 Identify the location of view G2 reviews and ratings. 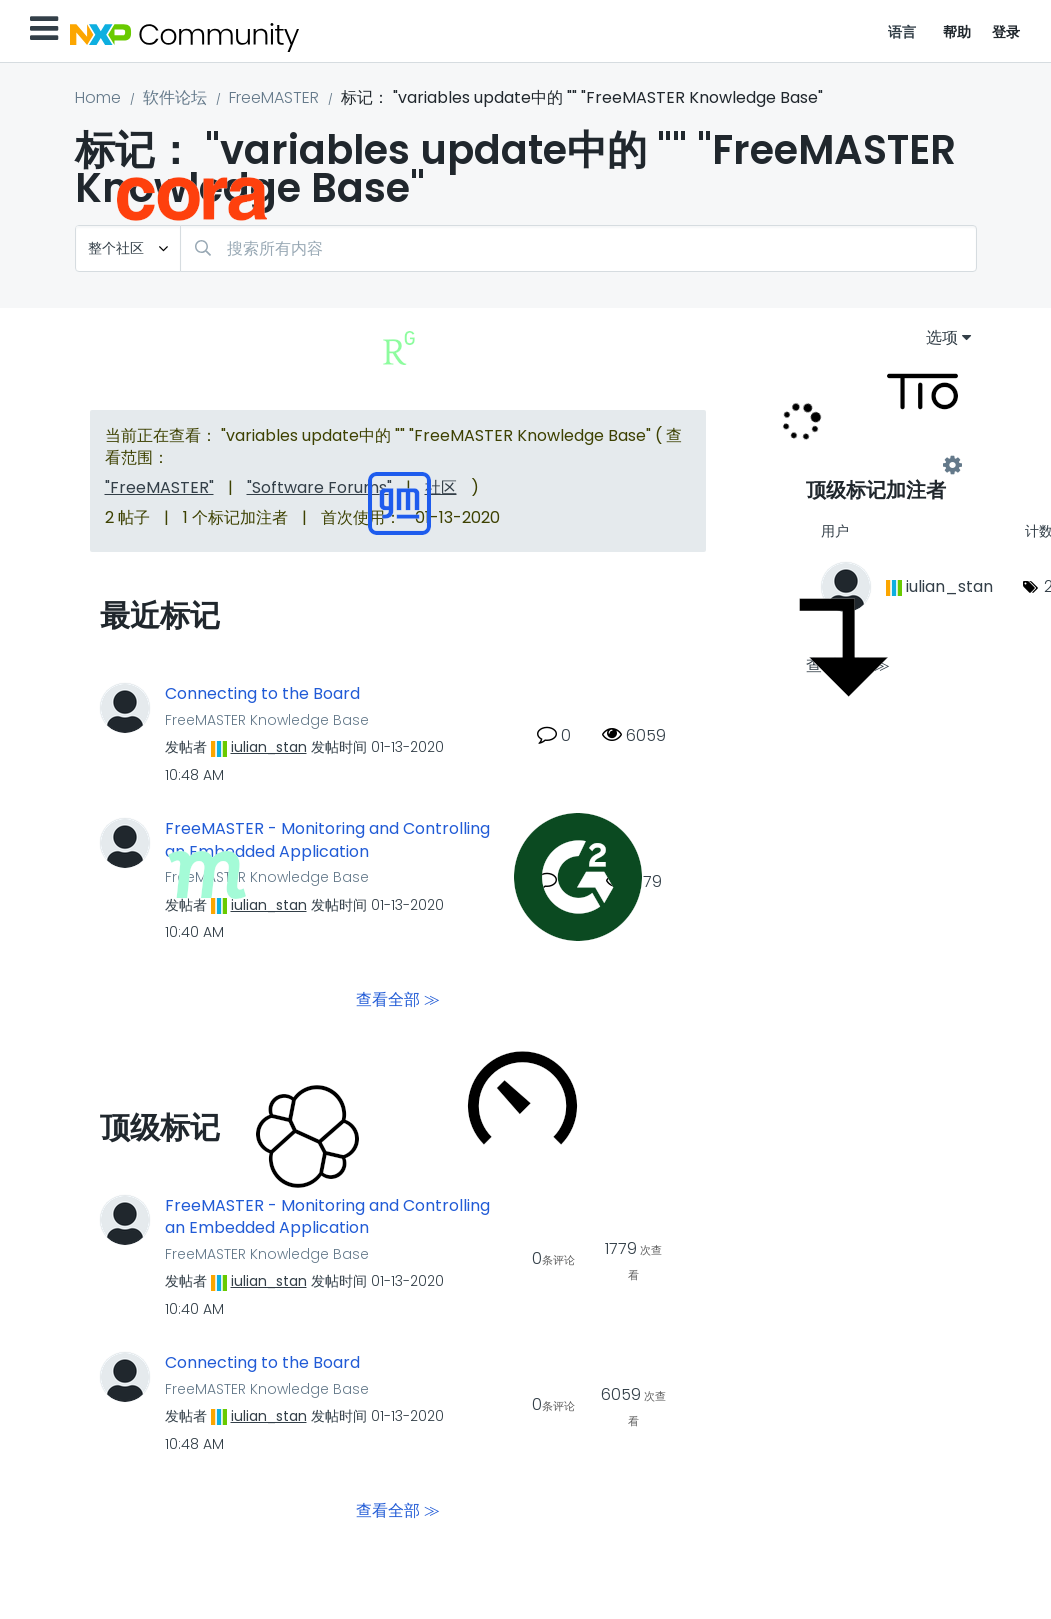
(578, 877).